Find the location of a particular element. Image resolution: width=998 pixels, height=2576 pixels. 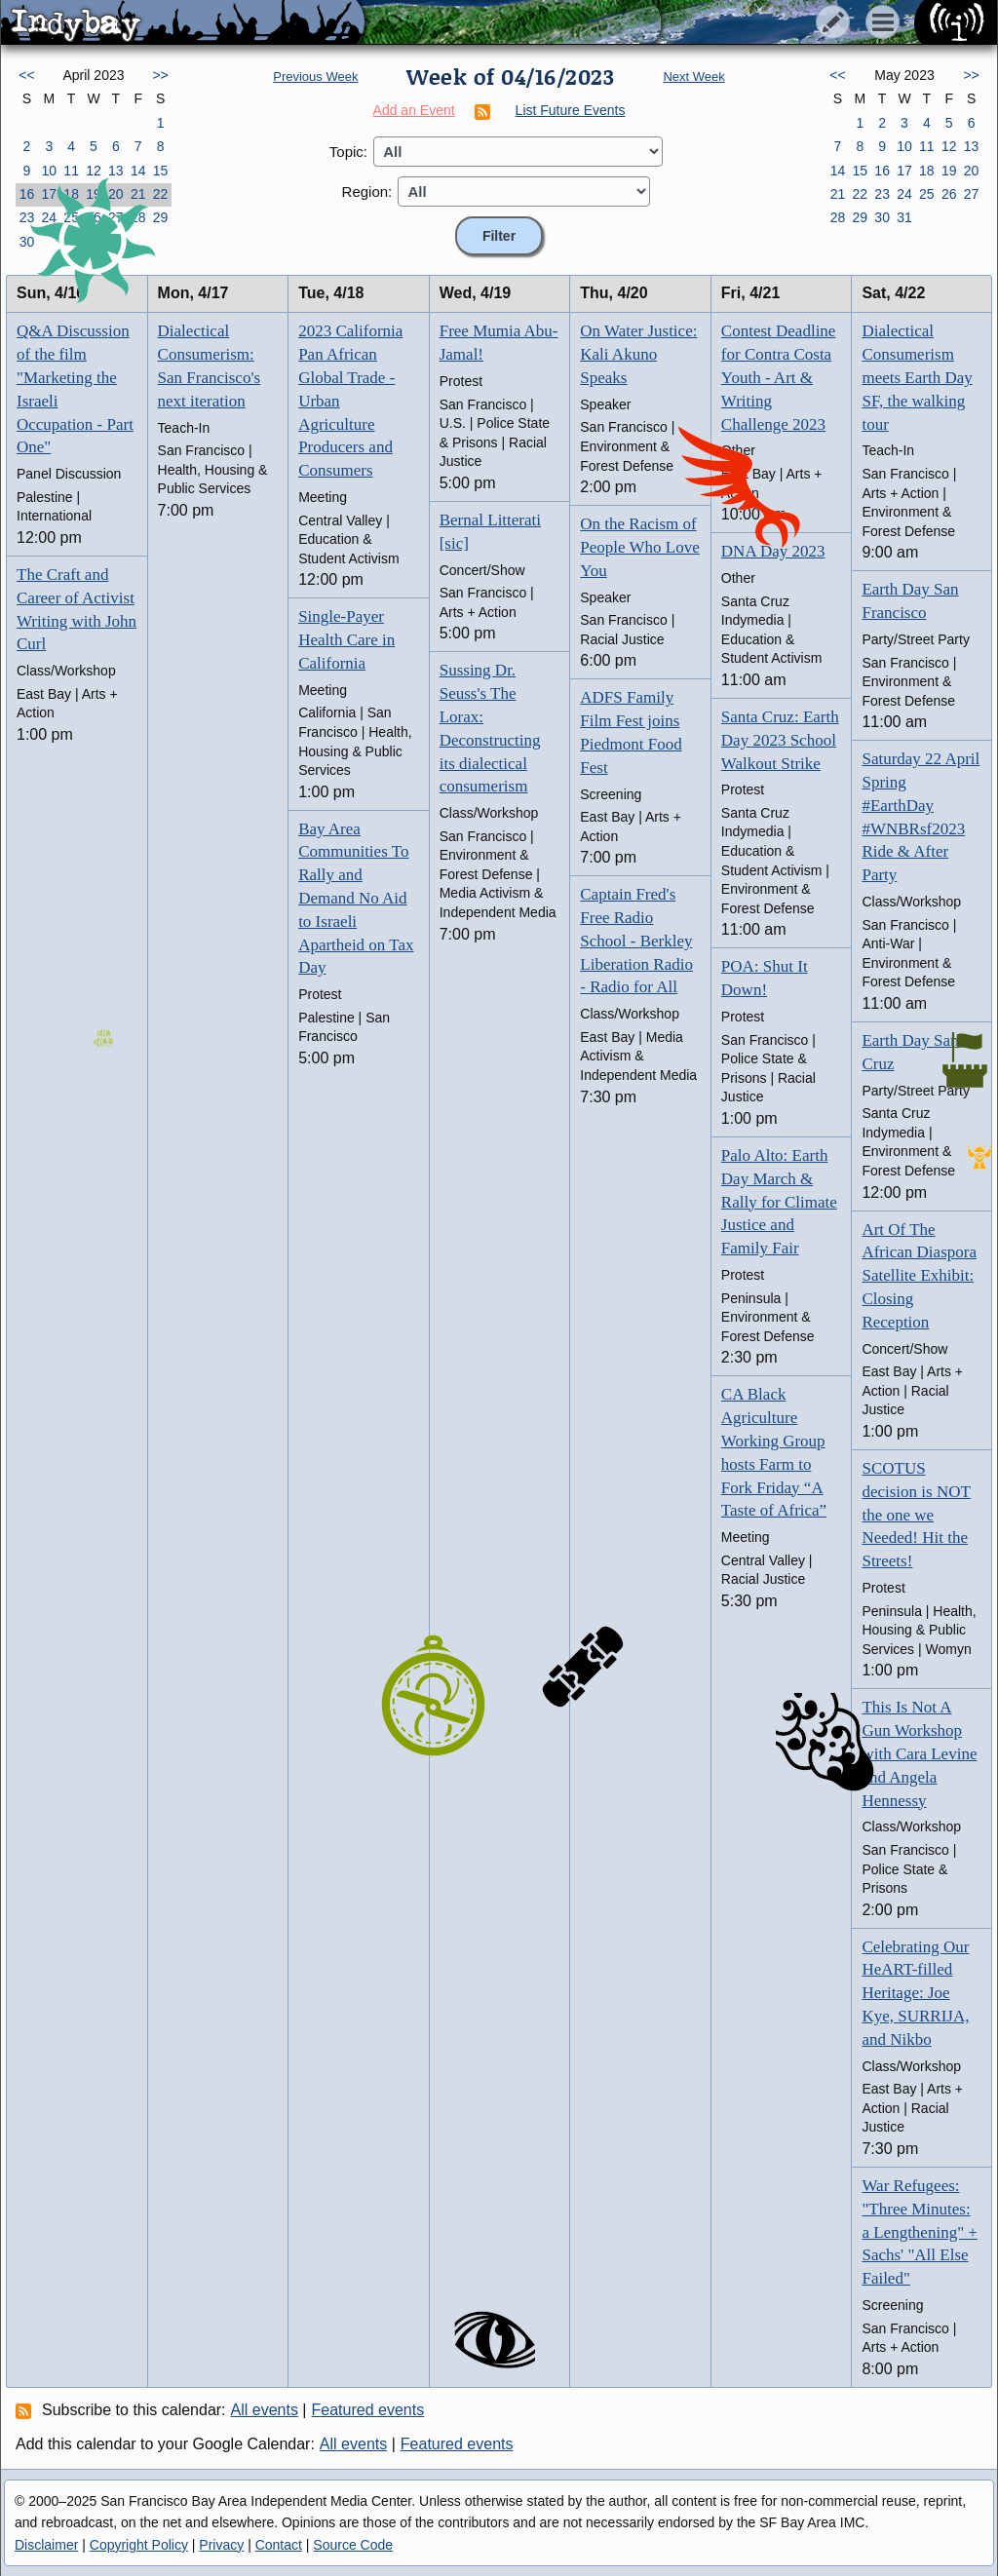

speed boost or agility power-up is located at coordinates (739, 487).